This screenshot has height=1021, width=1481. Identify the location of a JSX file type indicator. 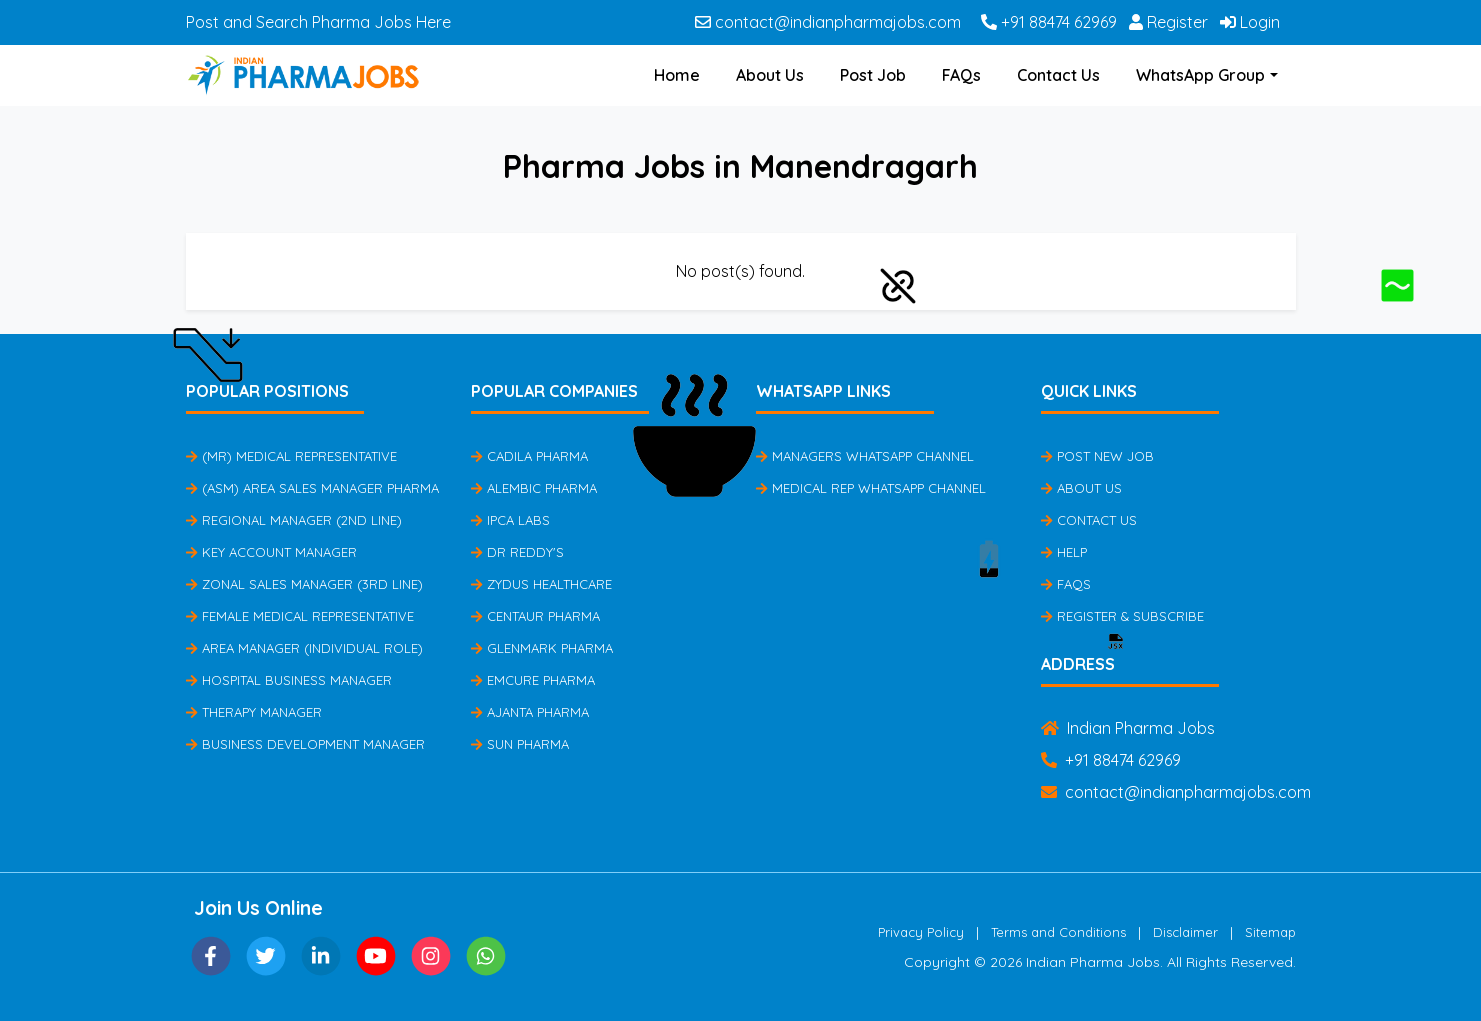
(1116, 642).